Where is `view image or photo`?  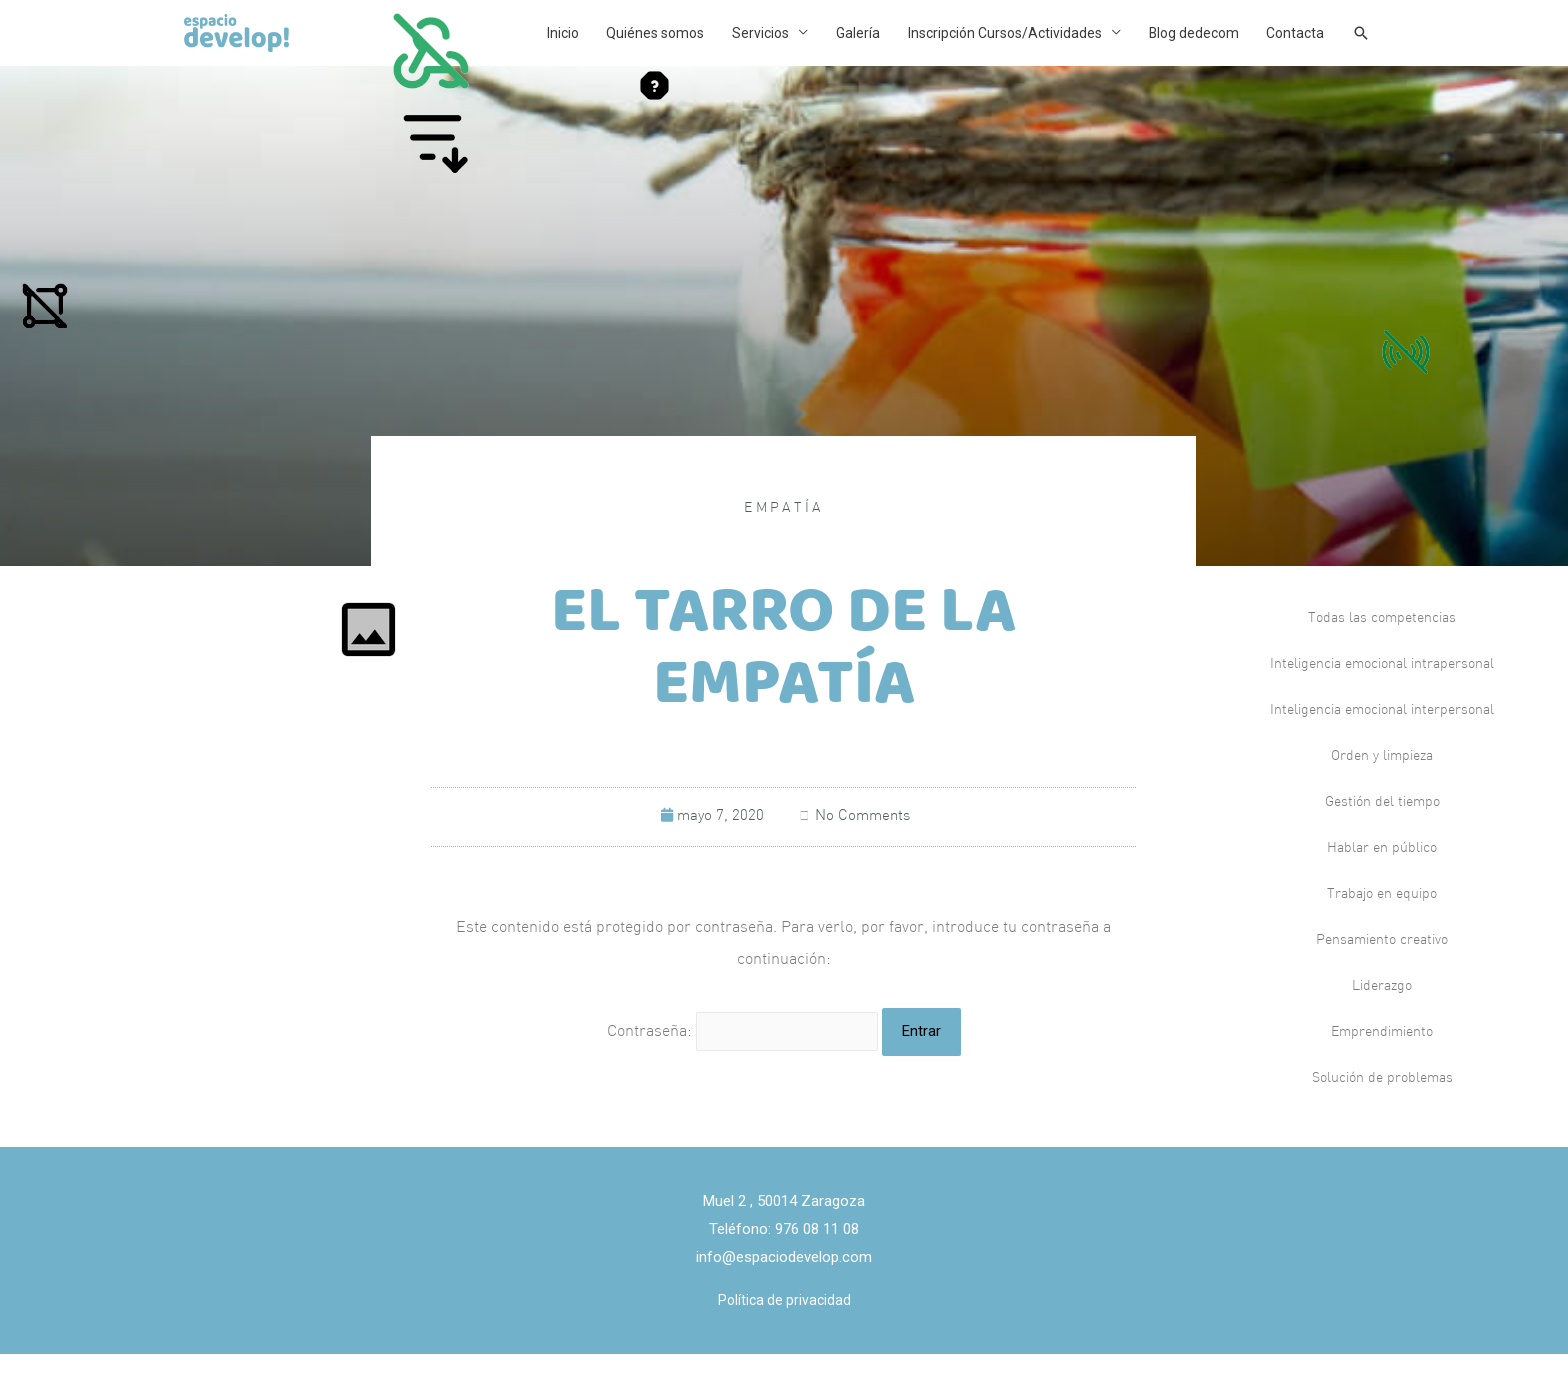
view image or photo is located at coordinates (368, 629).